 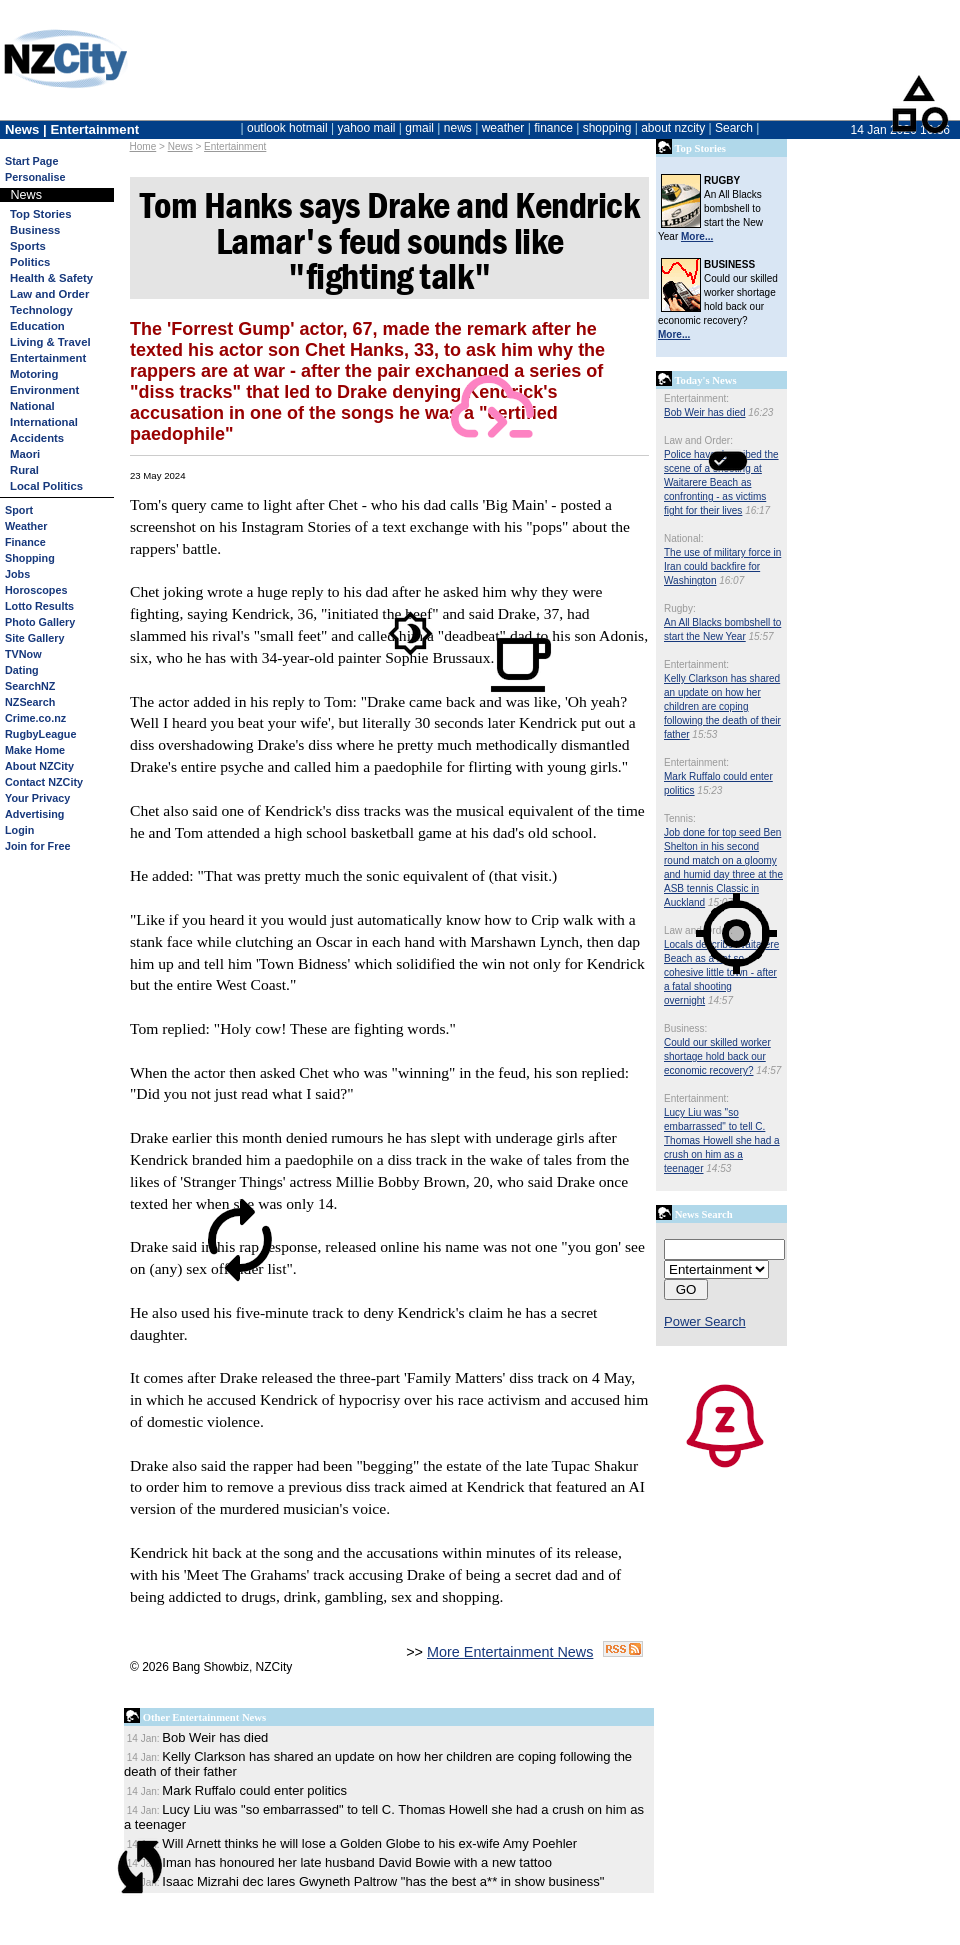 What do you see at coordinates (240, 1240) in the screenshot?
I see `refresh or reload content` at bounding box center [240, 1240].